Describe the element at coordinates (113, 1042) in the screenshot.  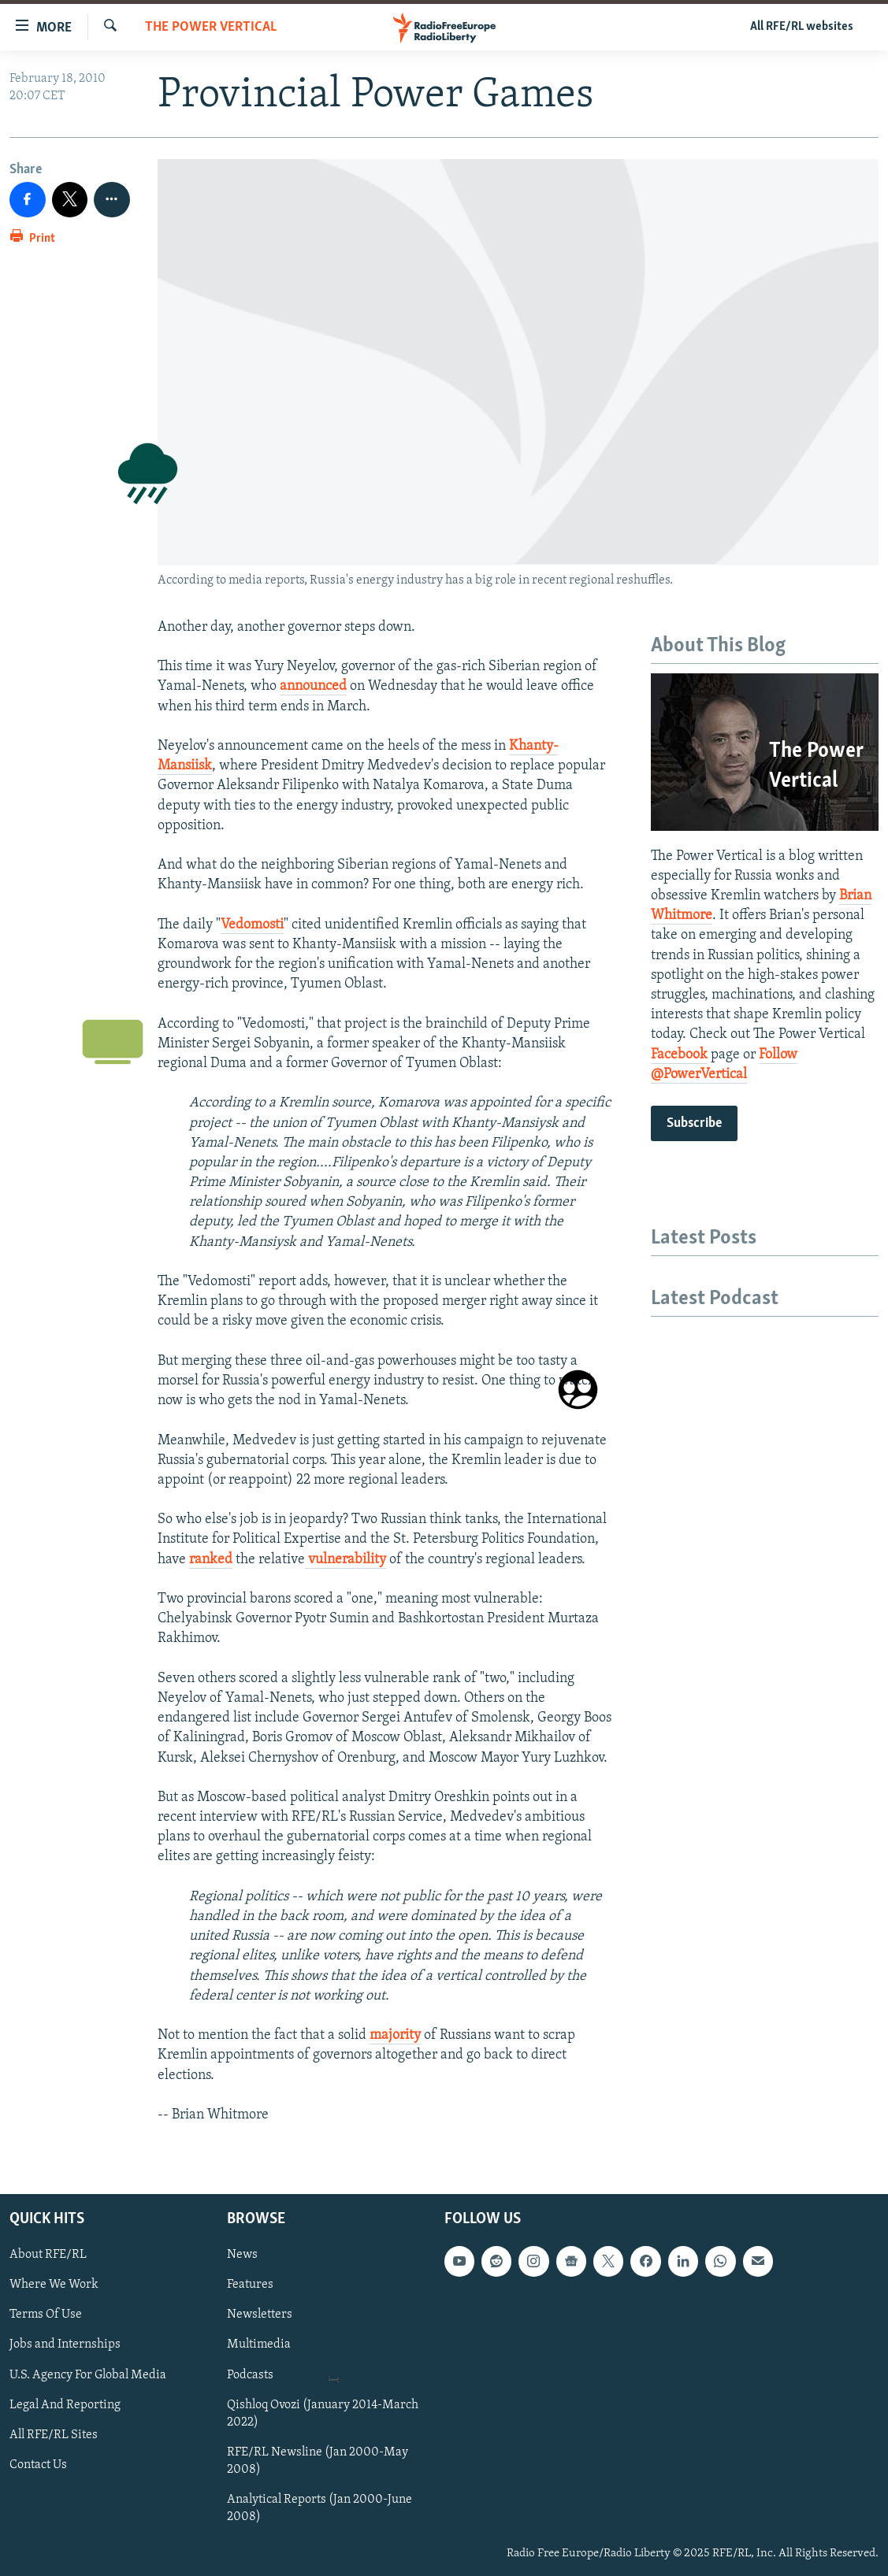
I see `access tv or streaming content` at that location.